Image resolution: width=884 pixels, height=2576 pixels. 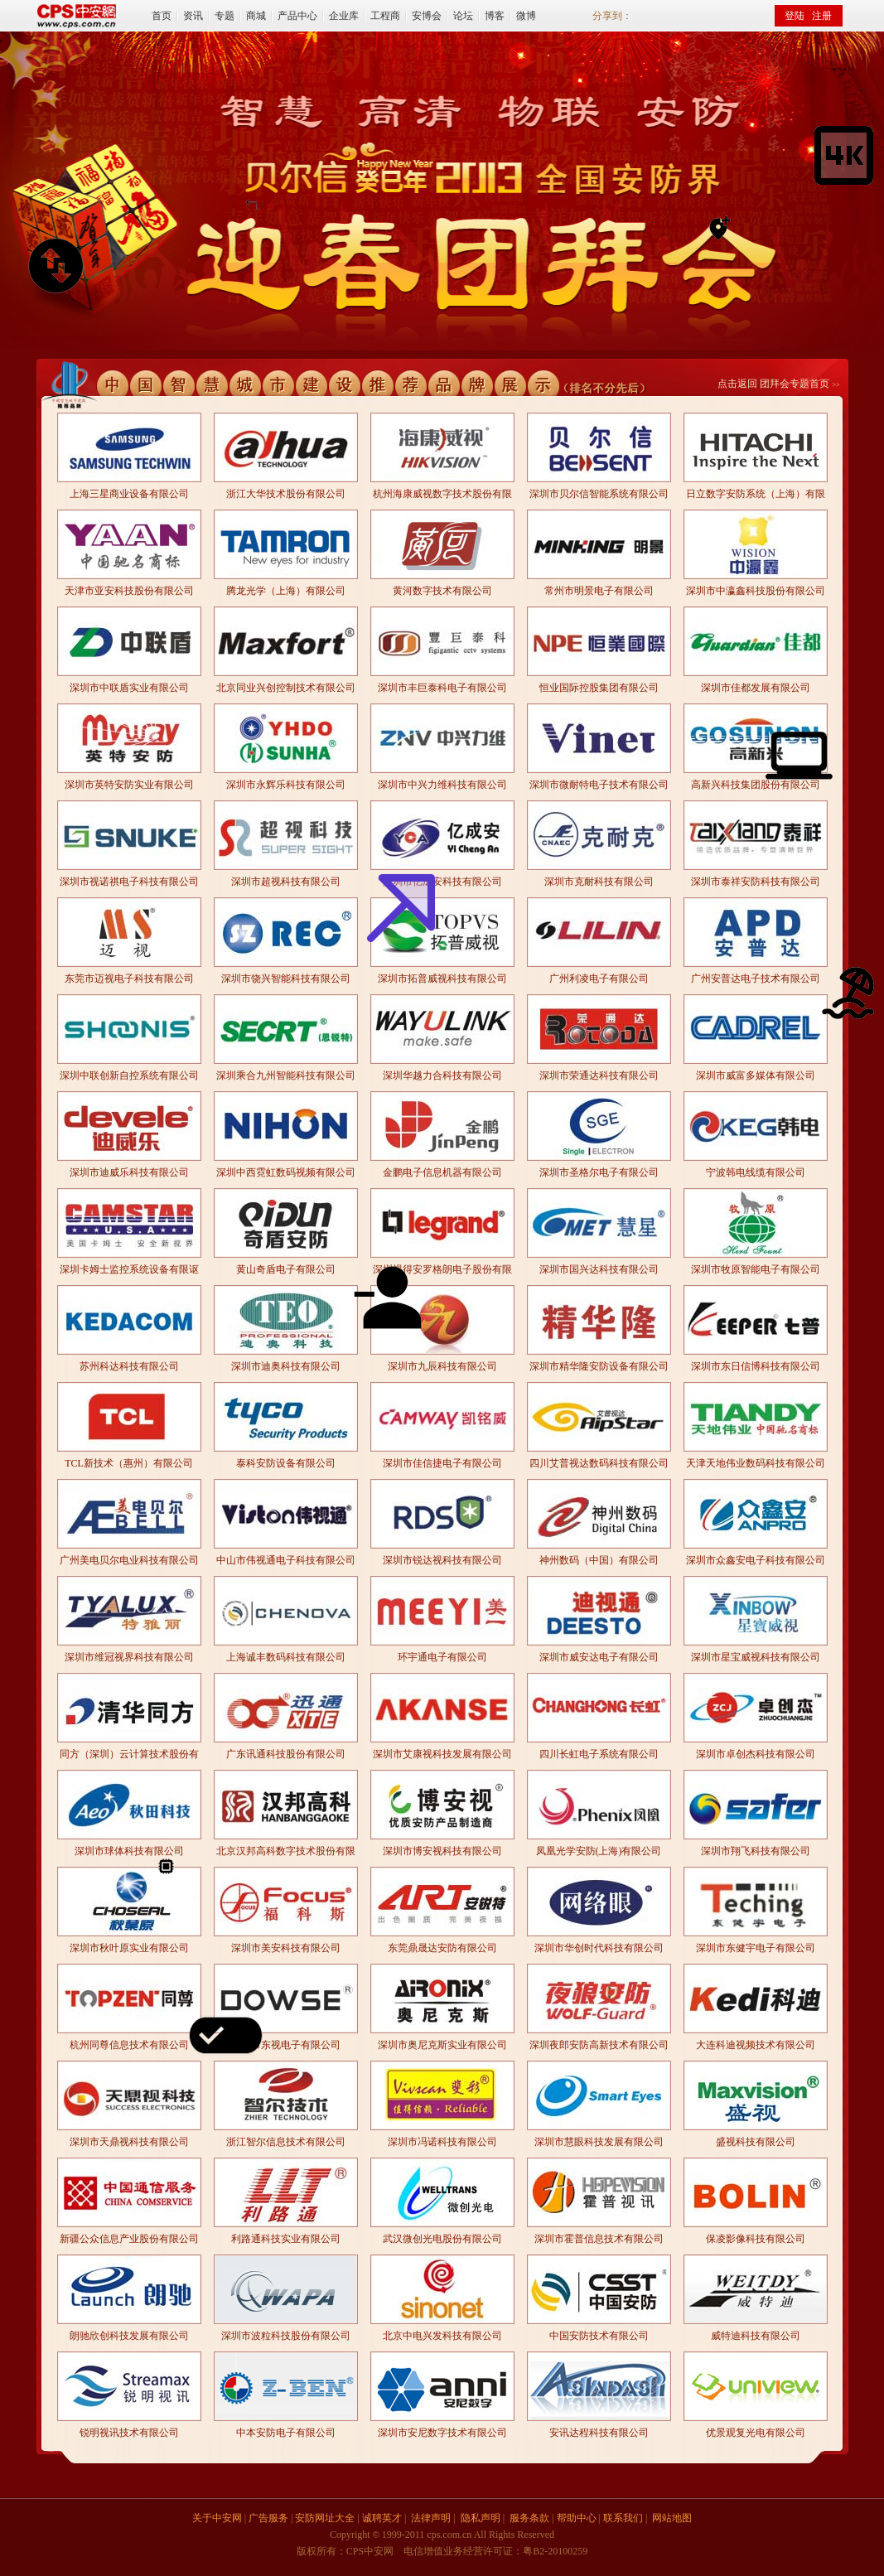 I want to click on remove a contact or friend, so click(x=388, y=1298).